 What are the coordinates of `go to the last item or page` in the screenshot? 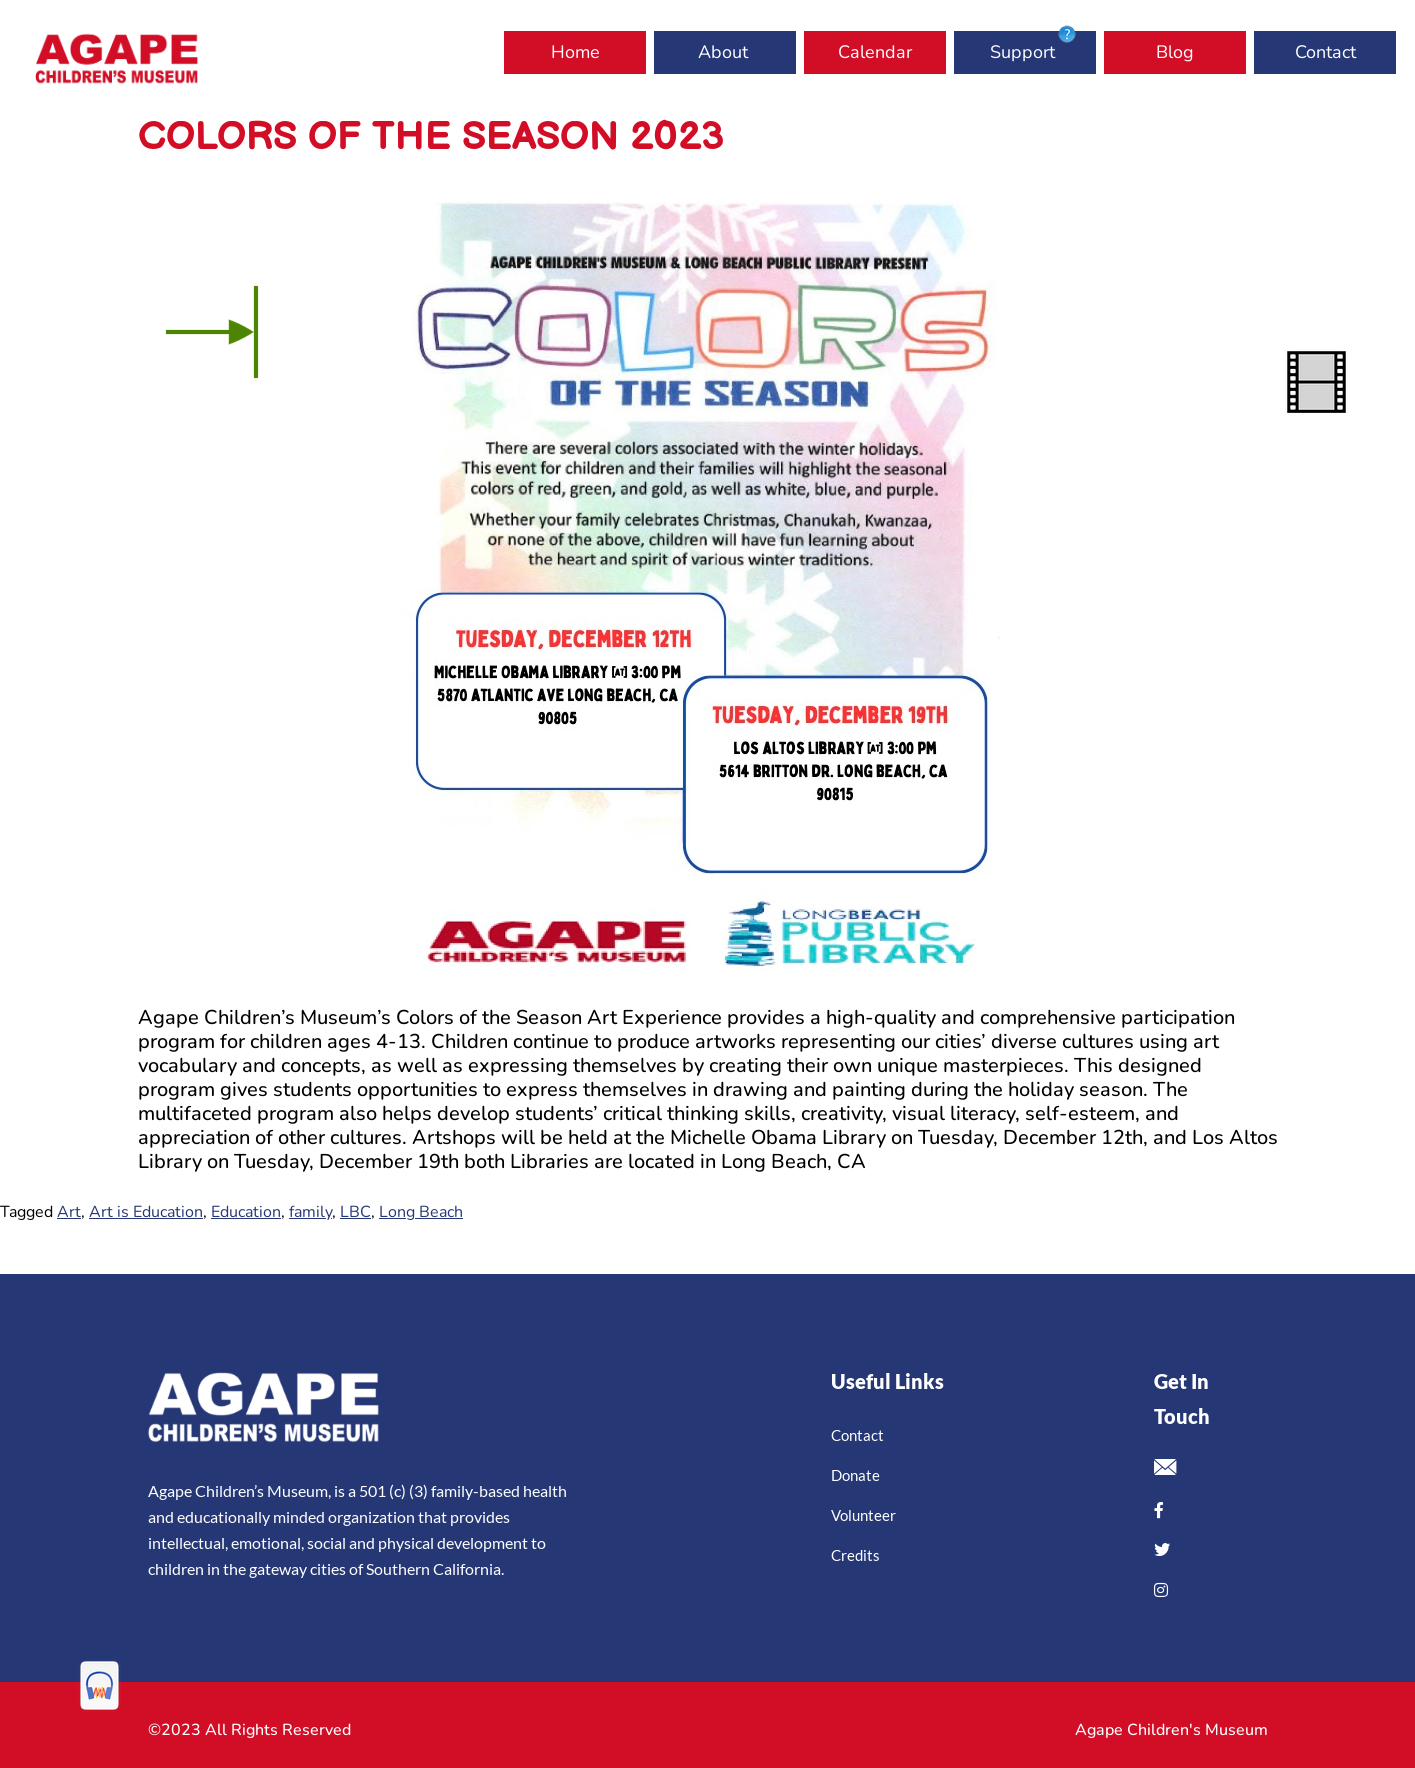 It's located at (212, 332).